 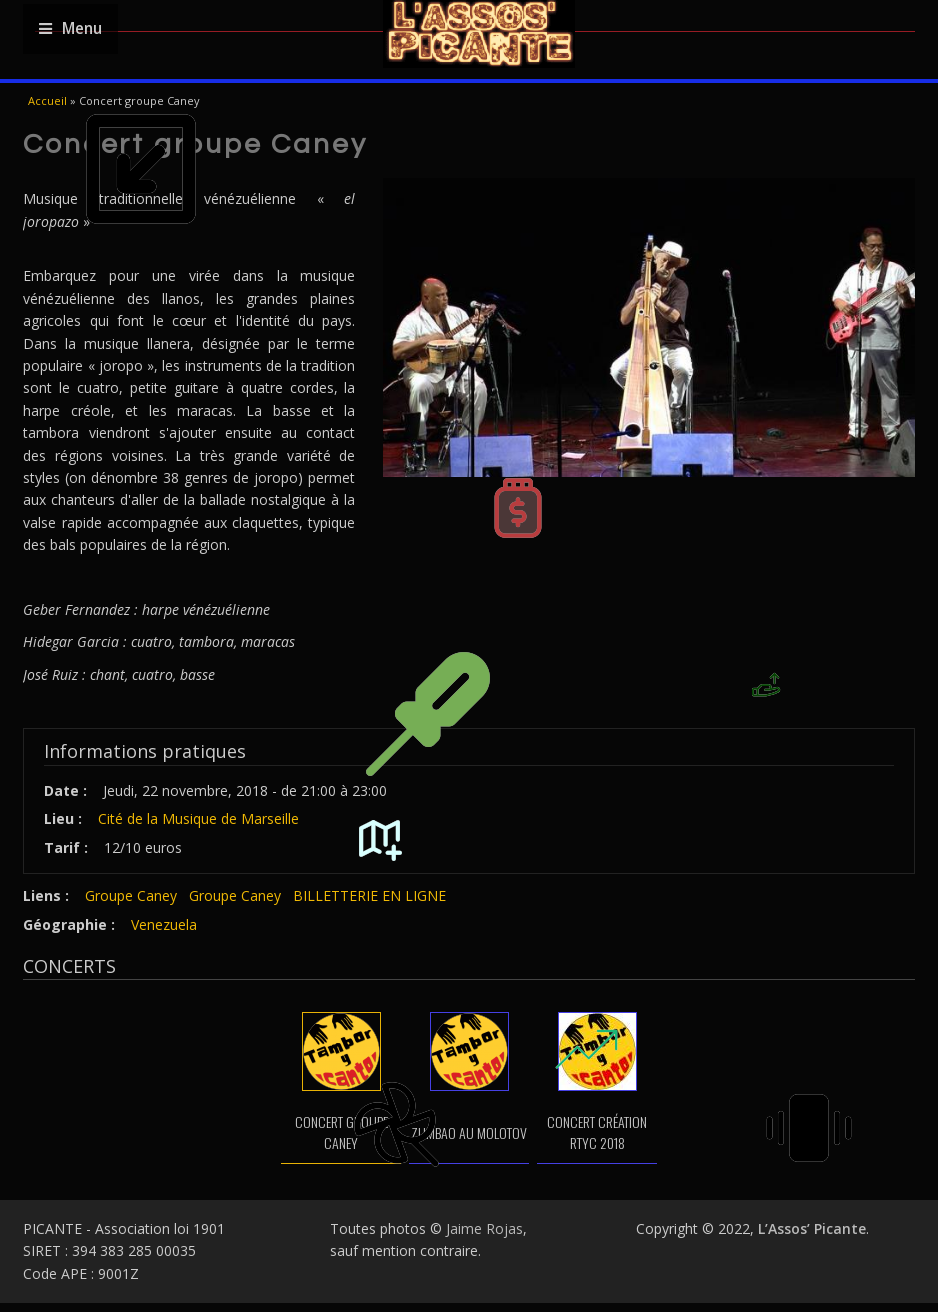 I want to click on decorative or playful element indicating fun or whimsy, so click(x=398, y=1126).